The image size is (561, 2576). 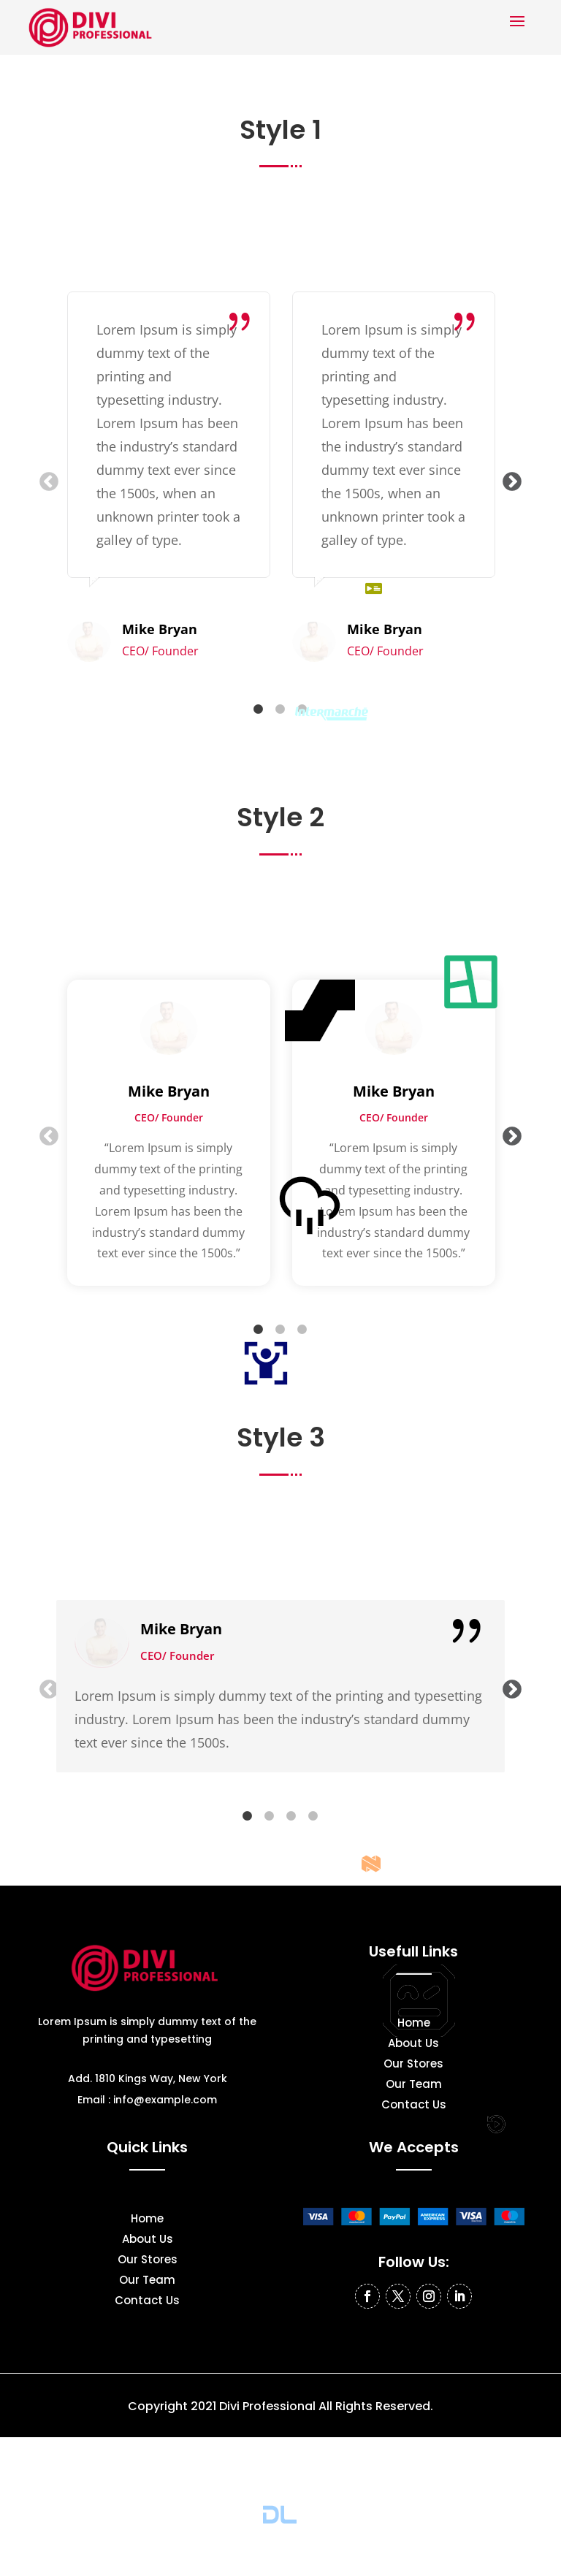 I want to click on indicates heavy rain or showers in weather forecast, so click(x=310, y=1204).